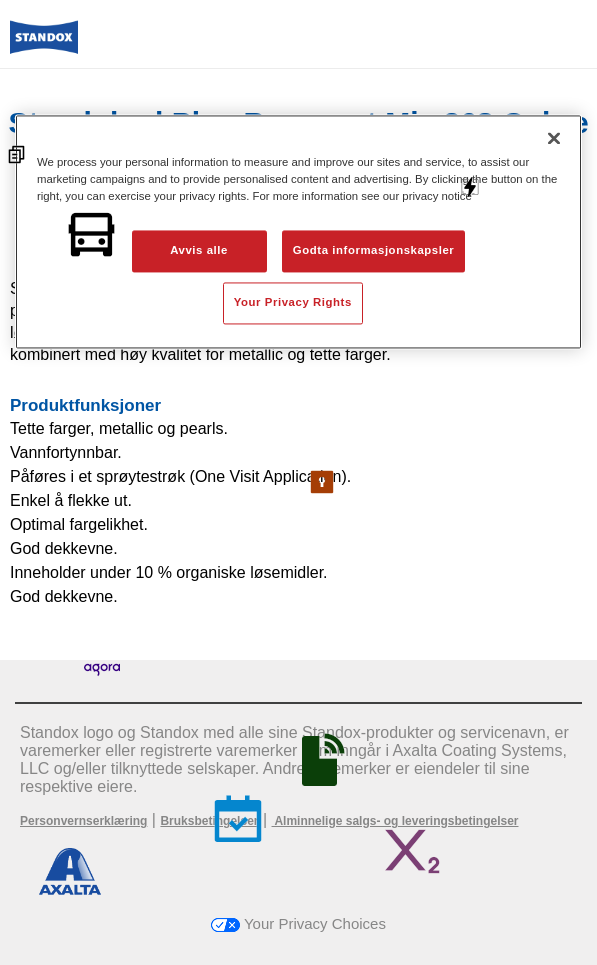  What do you see at coordinates (102, 670) in the screenshot?
I see `agora brand logo` at bounding box center [102, 670].